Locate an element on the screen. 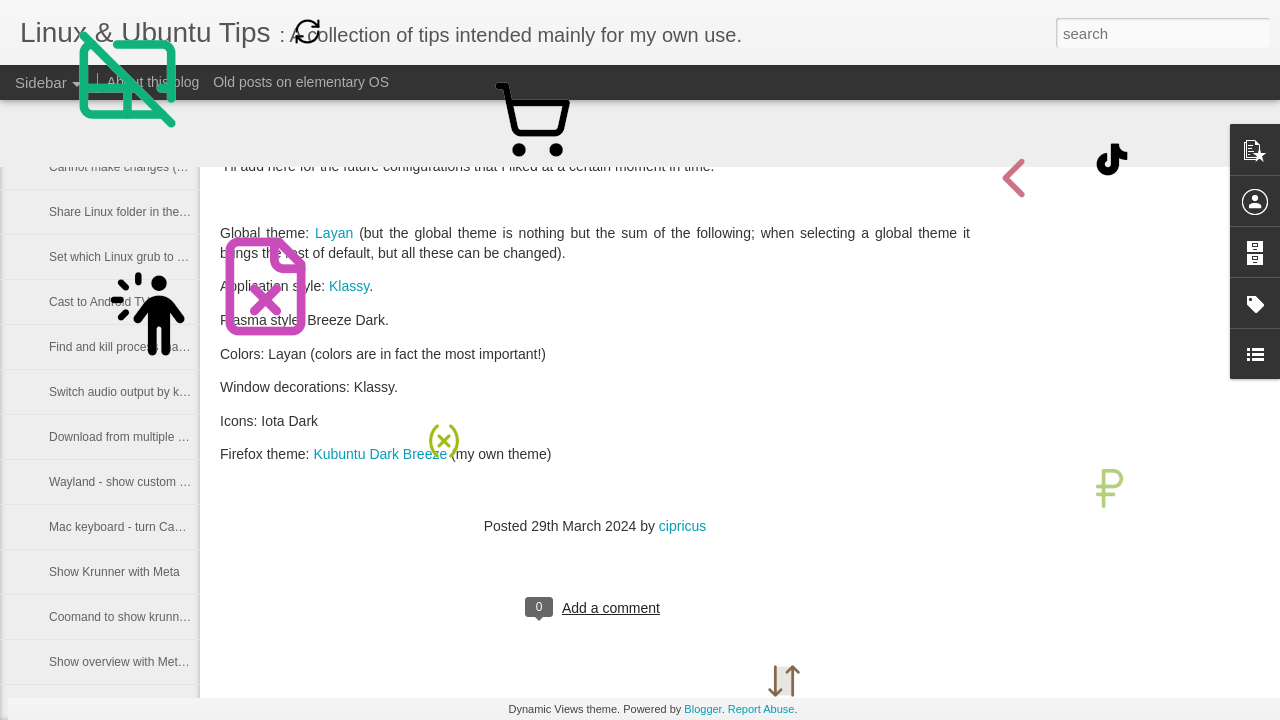 The width and height of the screenshot is (1280, 720). go back to the previous page is located at coordinates (1017, 178).